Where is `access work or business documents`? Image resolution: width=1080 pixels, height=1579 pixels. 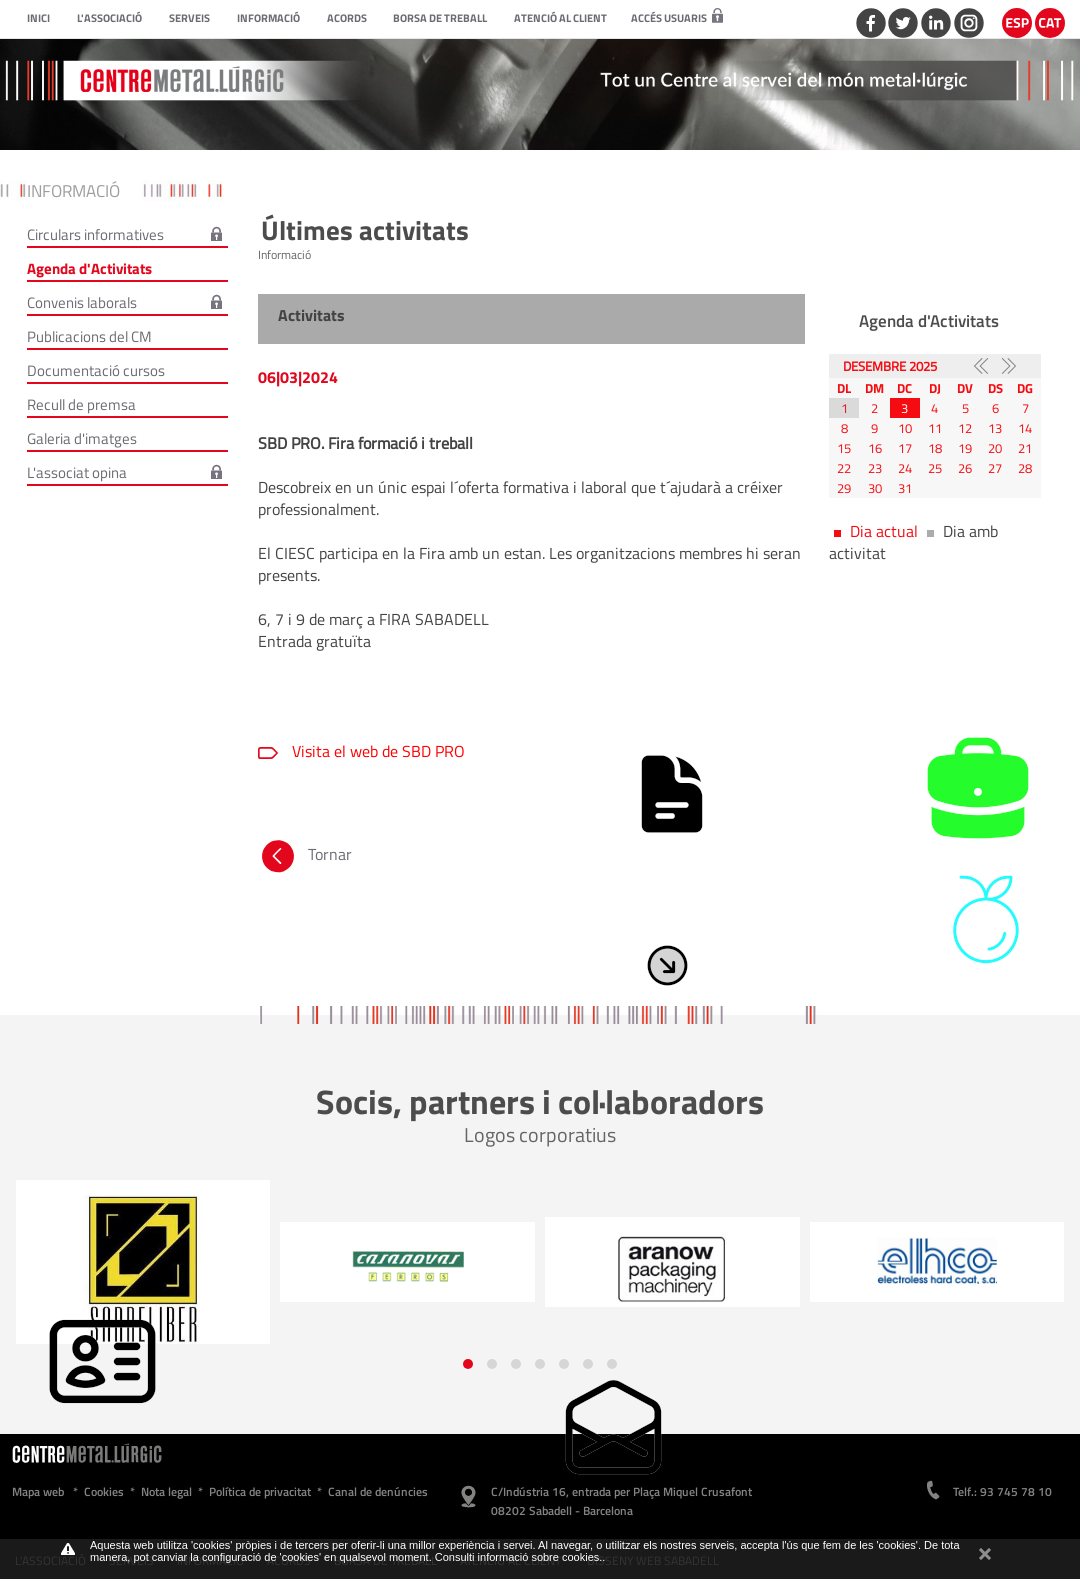 access work or business documents is located at coordinates (978, 788).